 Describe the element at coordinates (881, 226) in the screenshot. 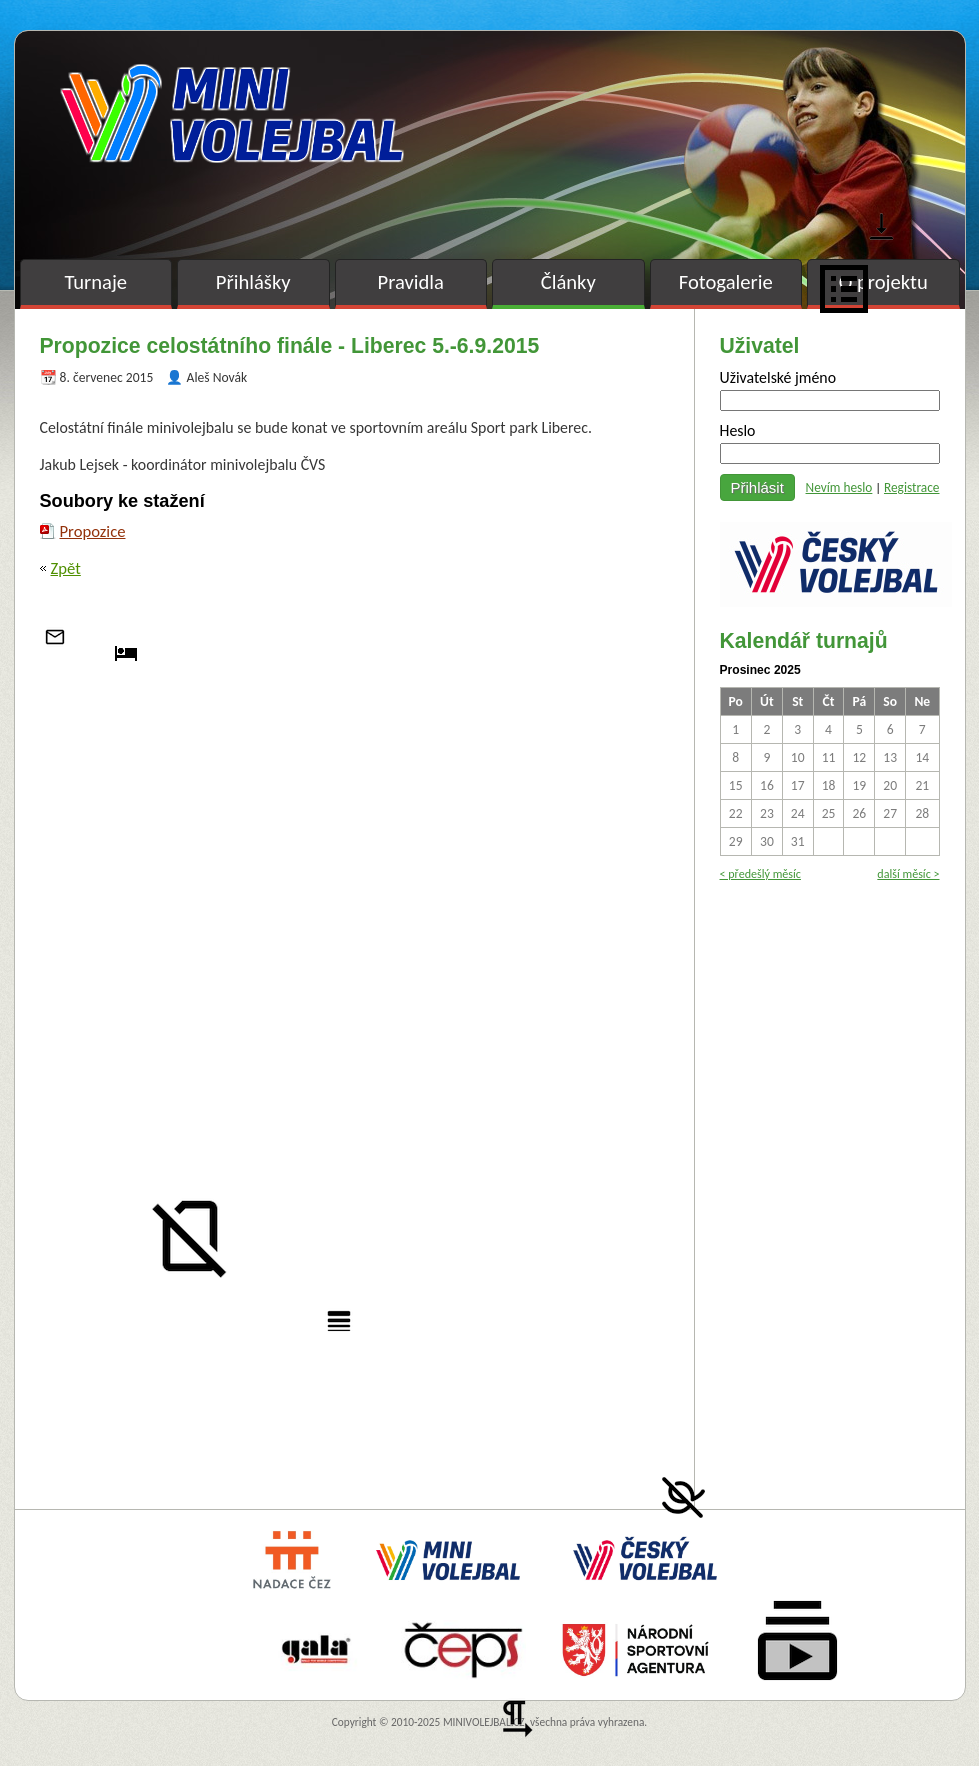

I see `align content to the bottom edge` at that location.